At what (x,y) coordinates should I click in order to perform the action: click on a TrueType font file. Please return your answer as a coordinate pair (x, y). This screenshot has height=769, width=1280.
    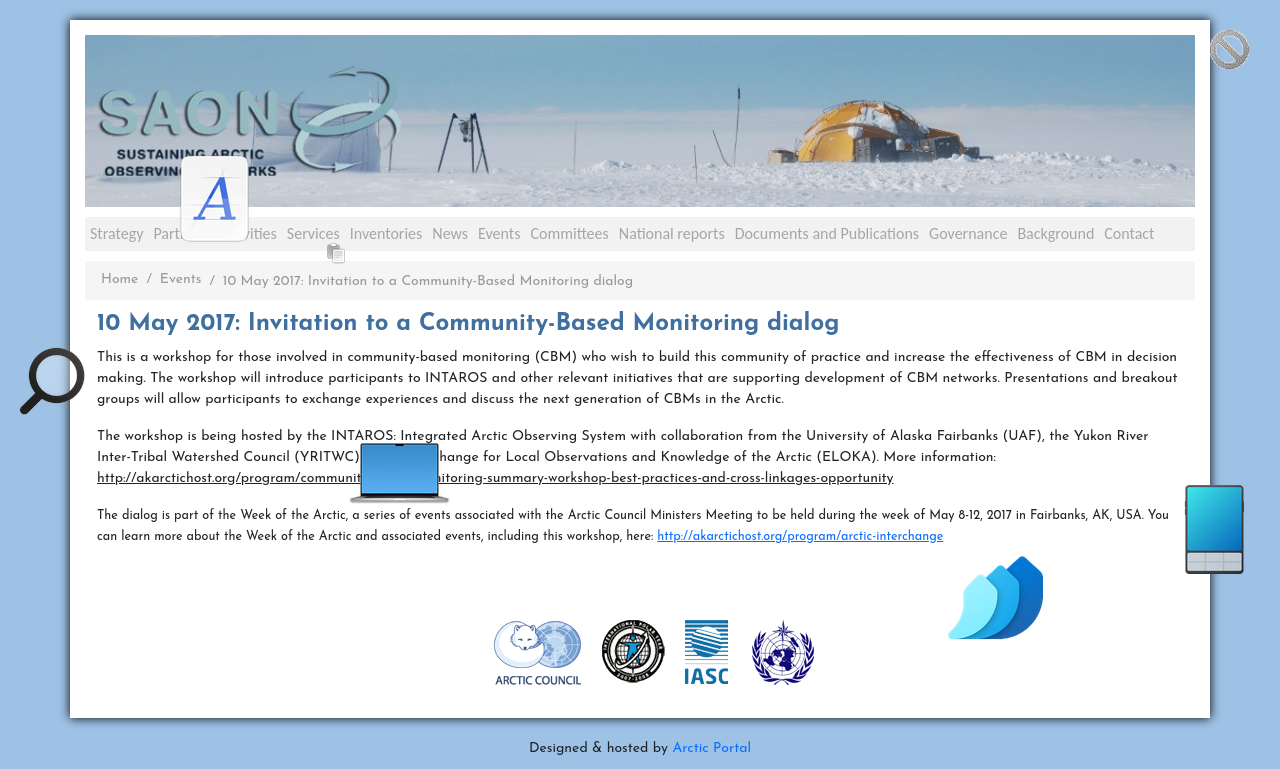
    Looking at the image, I should click on (214, 198).